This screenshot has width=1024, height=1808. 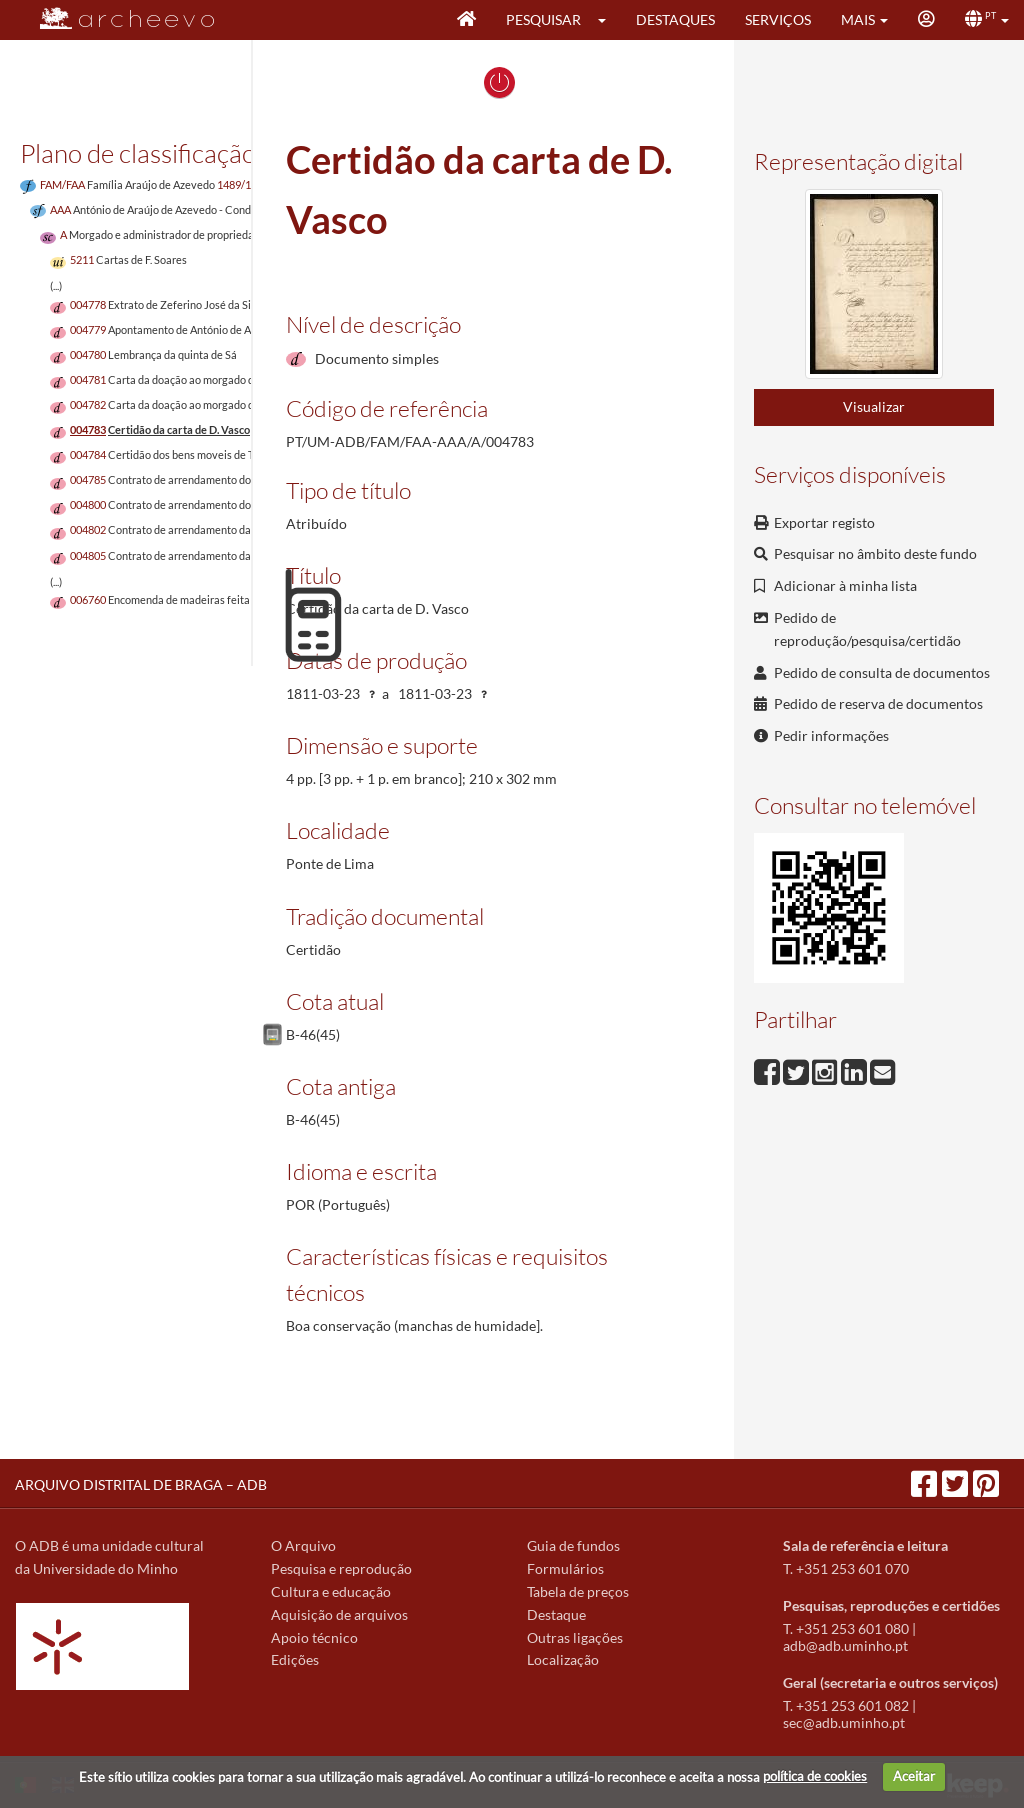 I want to click on call using a landline or desk phone, so click(x=316, y=618).